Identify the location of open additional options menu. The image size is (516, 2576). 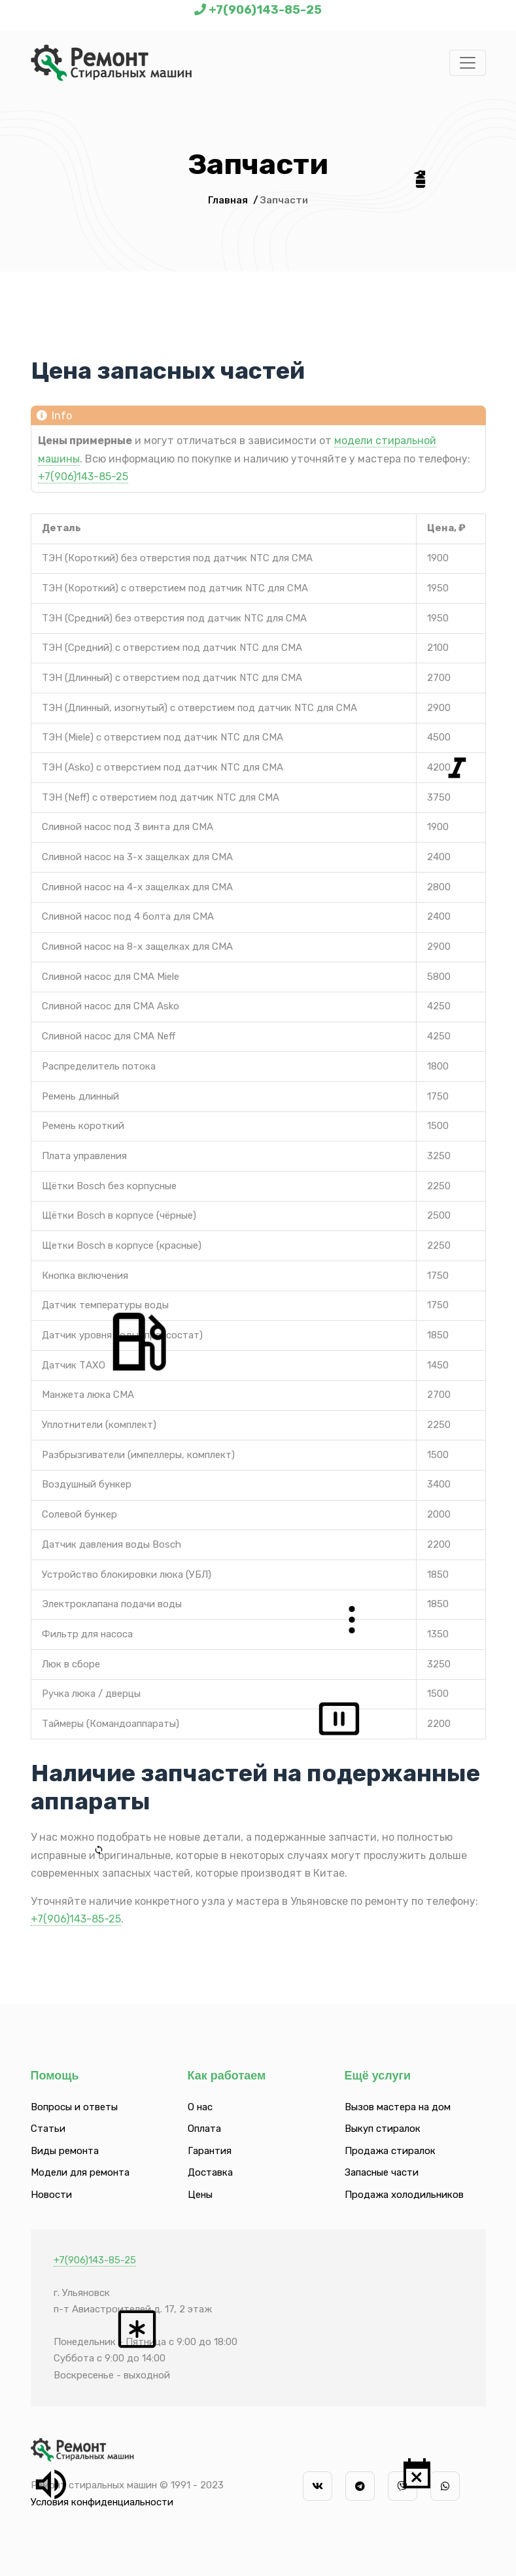
(352, 1620).